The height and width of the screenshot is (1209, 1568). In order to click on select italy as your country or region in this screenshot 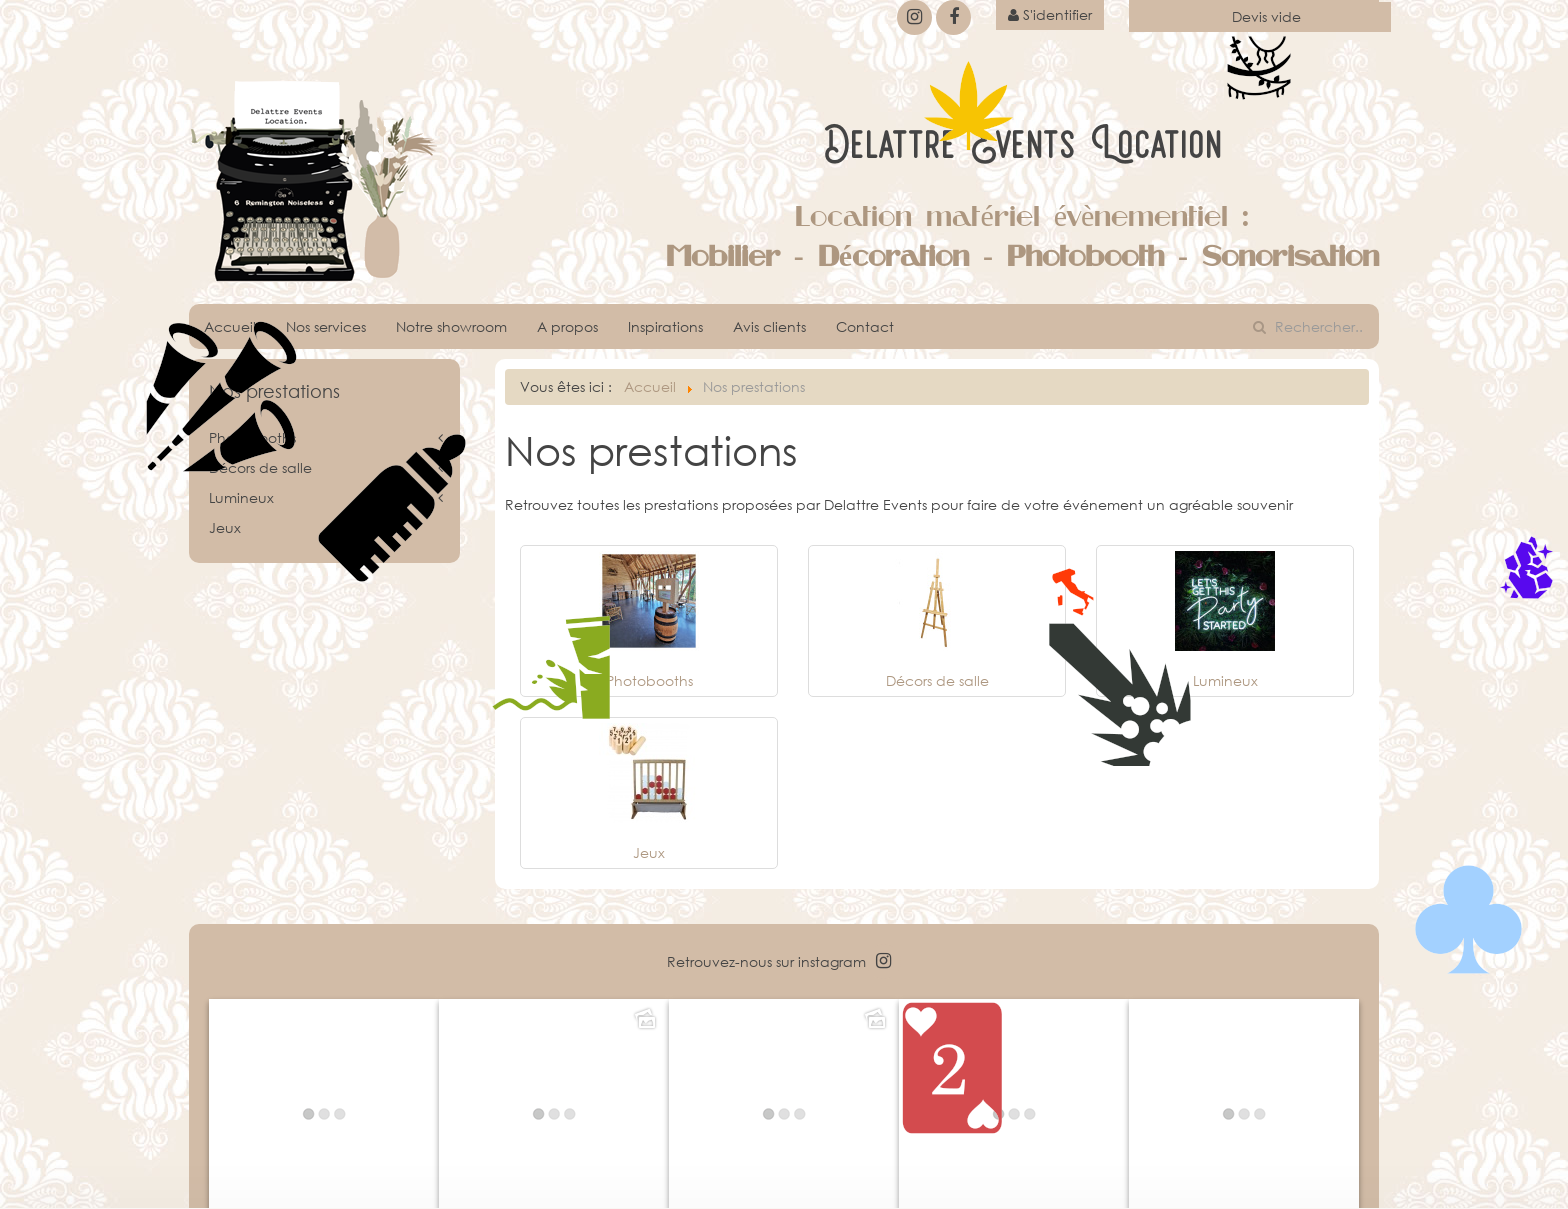, I will do `click(1073, 592)`.